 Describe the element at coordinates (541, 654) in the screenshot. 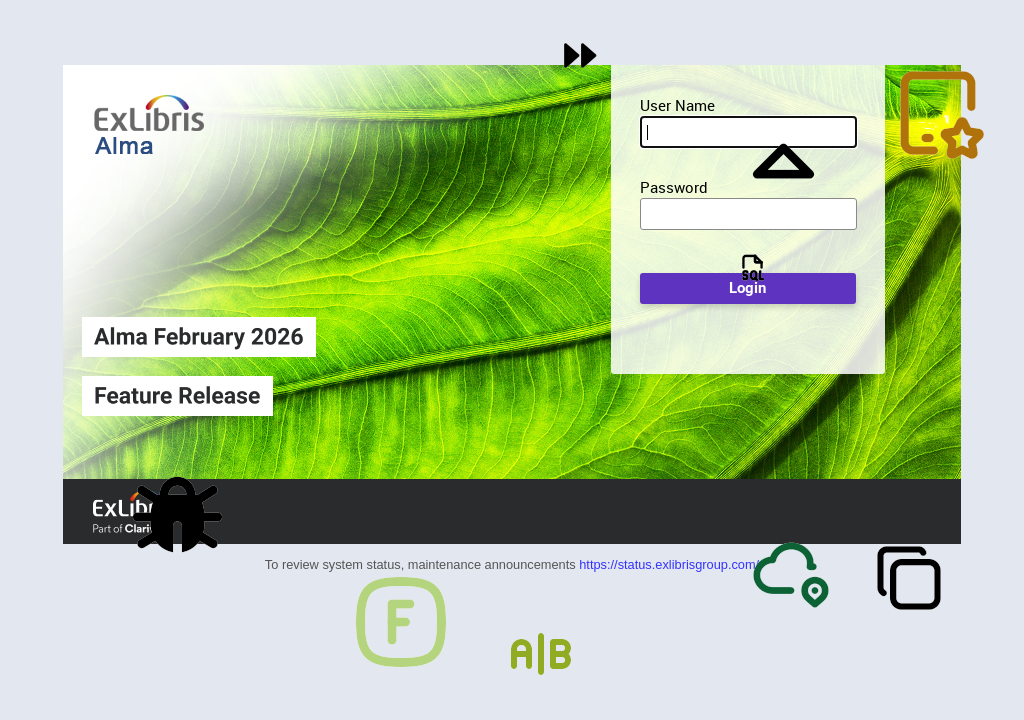

I see `toggle between A/B testing variants` at that location.